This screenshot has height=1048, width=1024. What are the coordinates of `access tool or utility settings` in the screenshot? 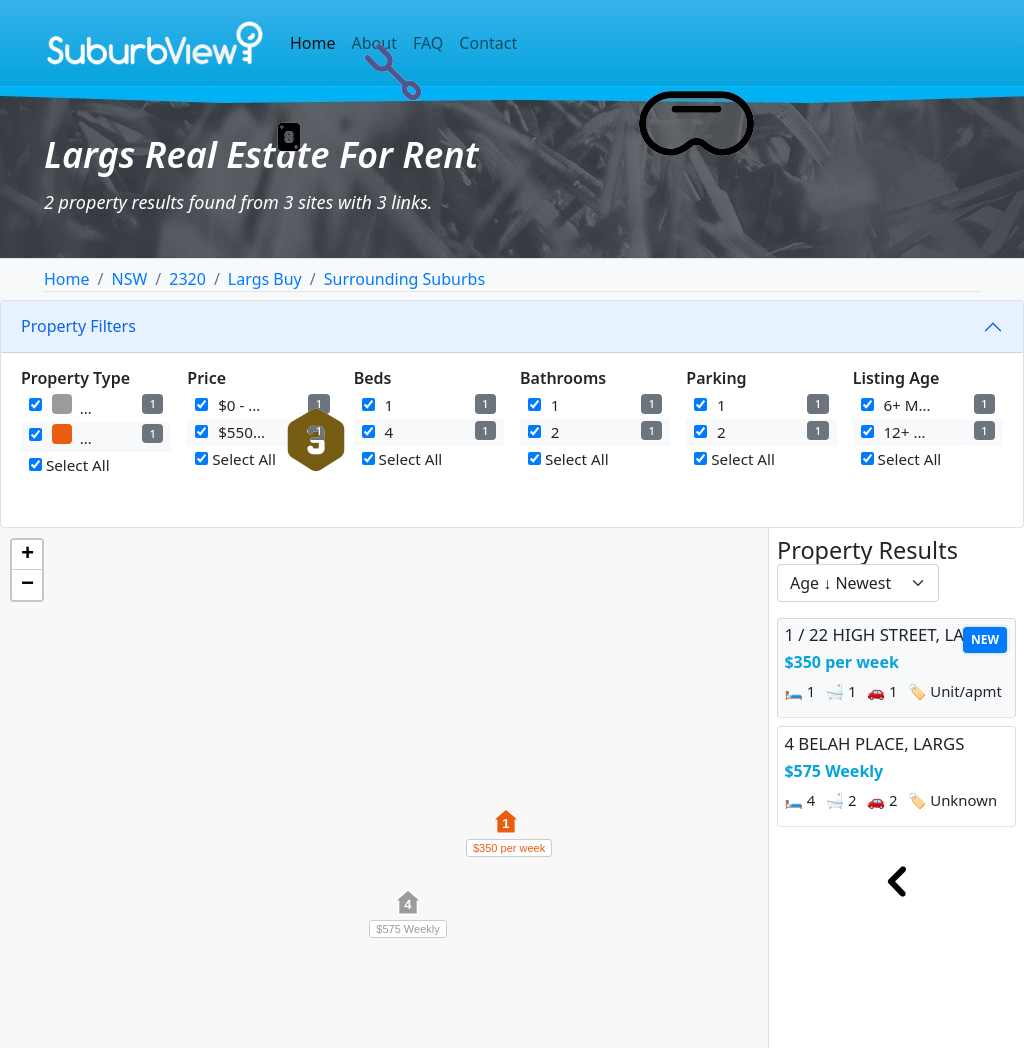 It's located at (393, 72).